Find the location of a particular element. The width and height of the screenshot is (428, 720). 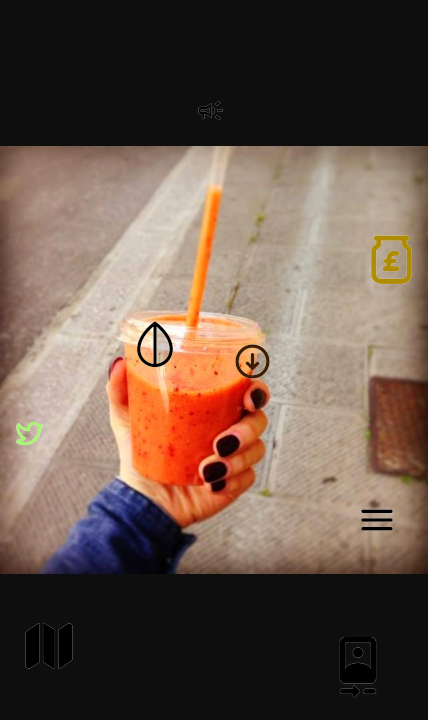

share to twitter is located at coordinates (29, 433).